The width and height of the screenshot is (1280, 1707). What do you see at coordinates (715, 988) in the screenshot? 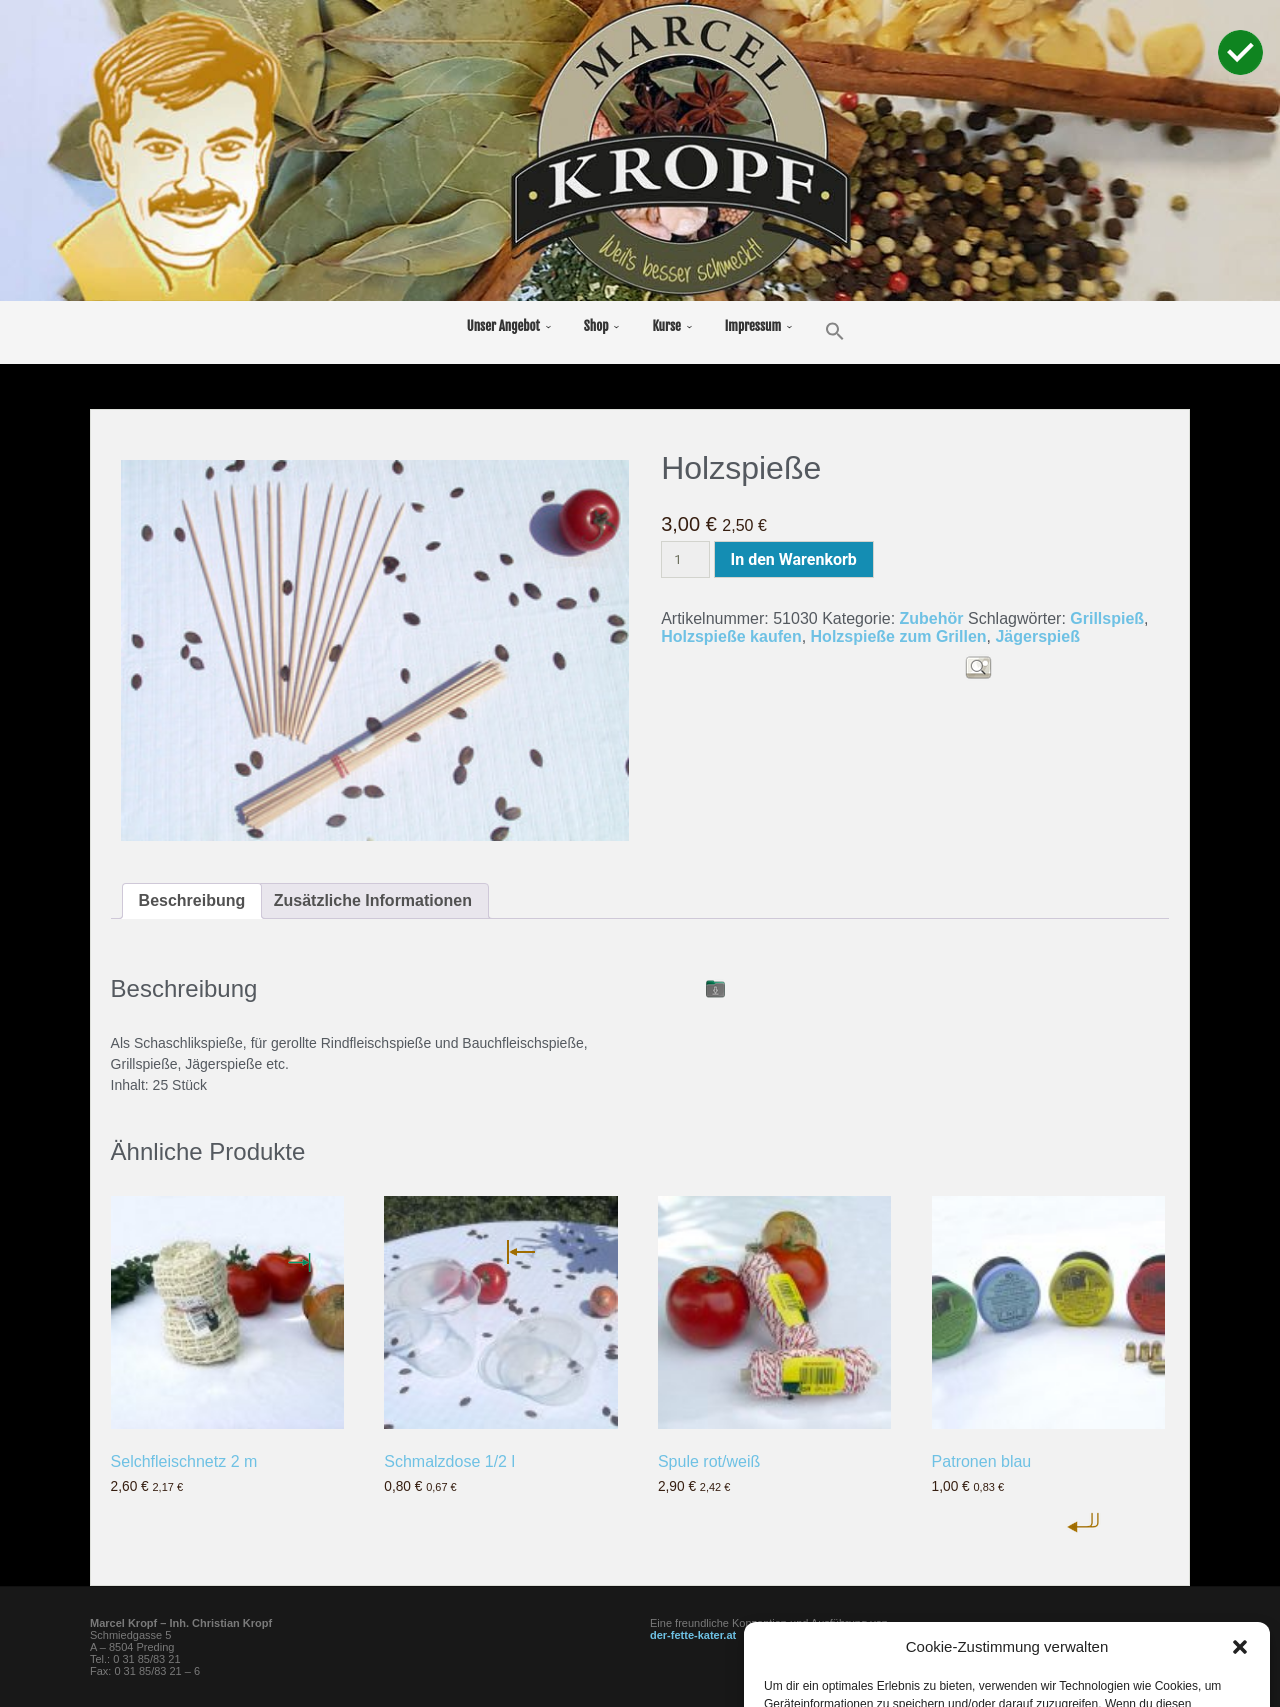
I see `open downloads folder` at bounding box center [715, 988].